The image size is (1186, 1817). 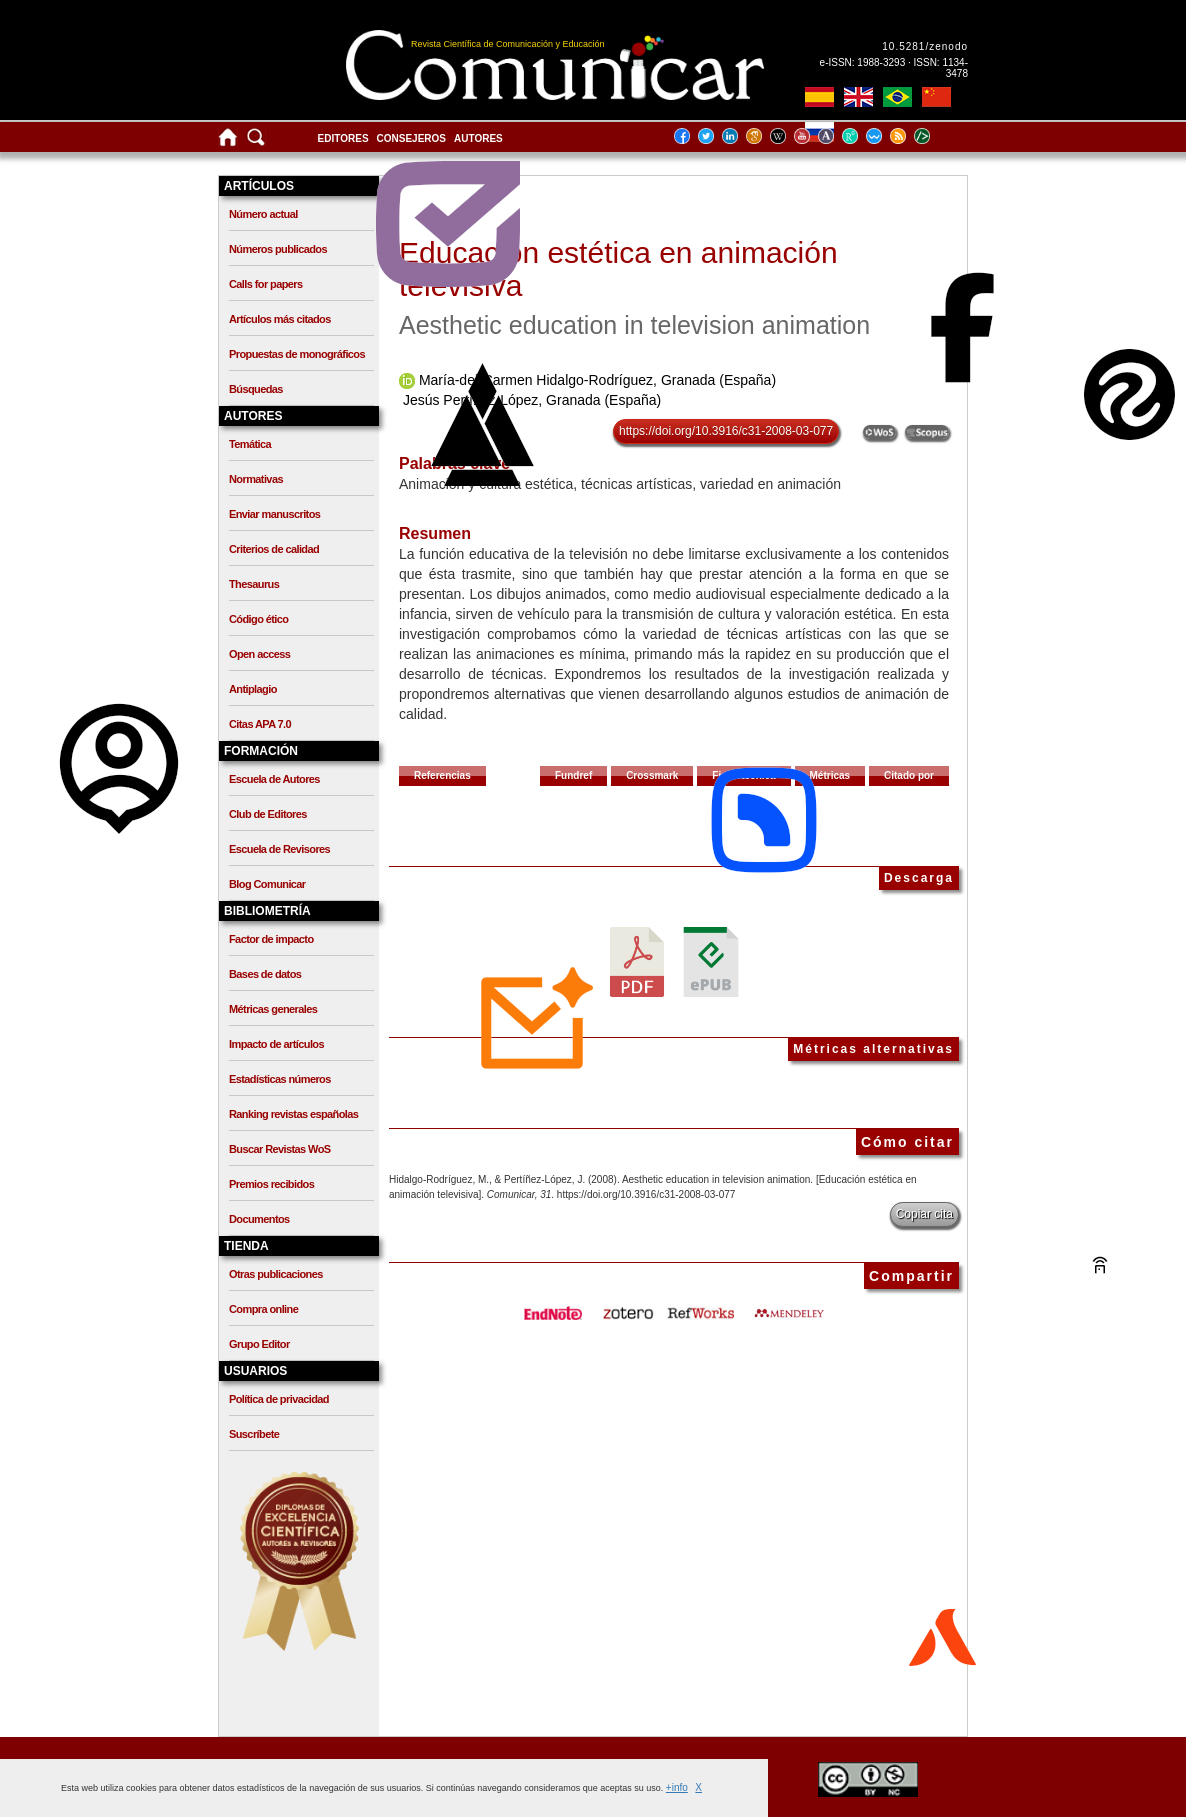 What do you see at coordinates (119, 763) in the screenshot?
I see `view user location on map` at bounding box center [119, 763].